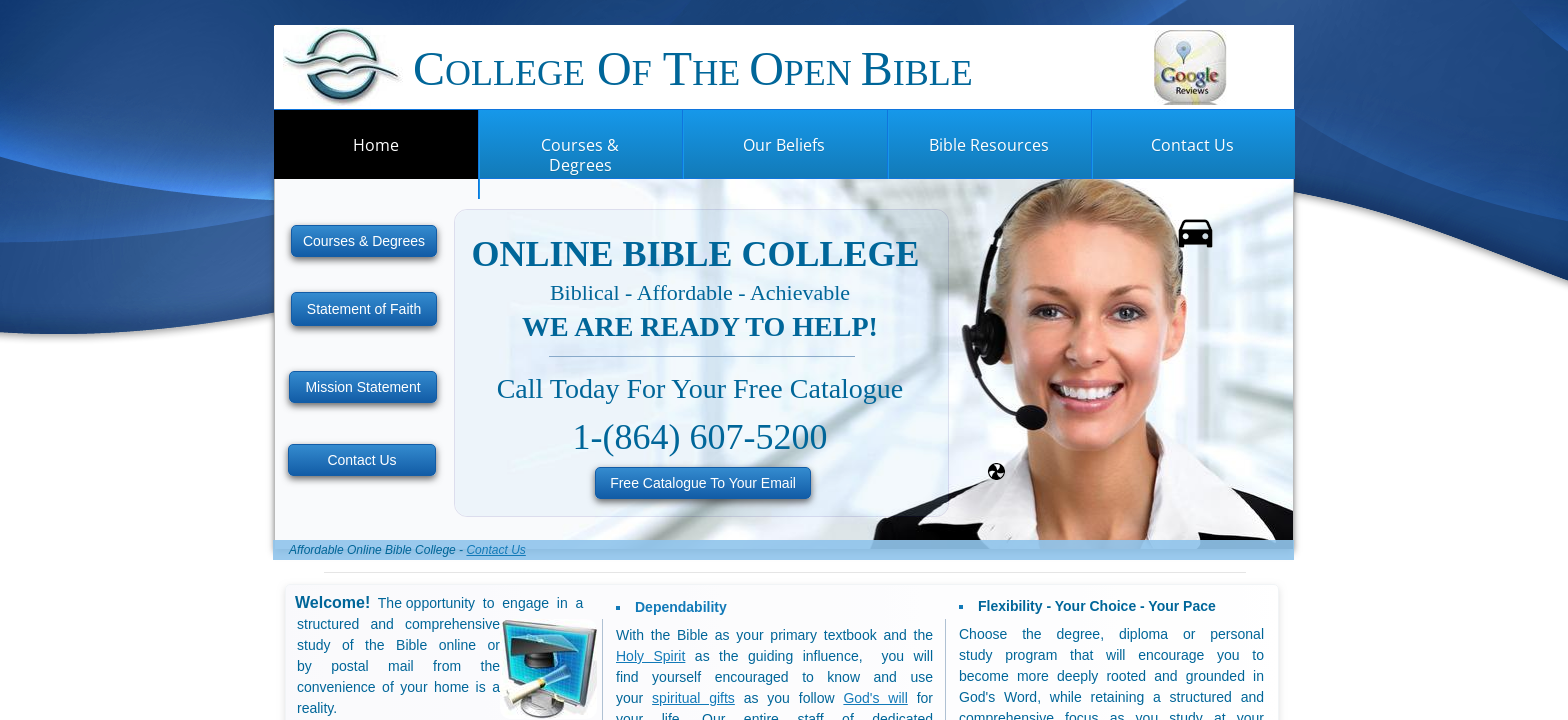 Image resolution: width=1568 pixels, height=720 pixels. What do you see at coordinates (996, 471) in the screenshot?
I see `indicates content is loading` at bounding box center [996, 471].